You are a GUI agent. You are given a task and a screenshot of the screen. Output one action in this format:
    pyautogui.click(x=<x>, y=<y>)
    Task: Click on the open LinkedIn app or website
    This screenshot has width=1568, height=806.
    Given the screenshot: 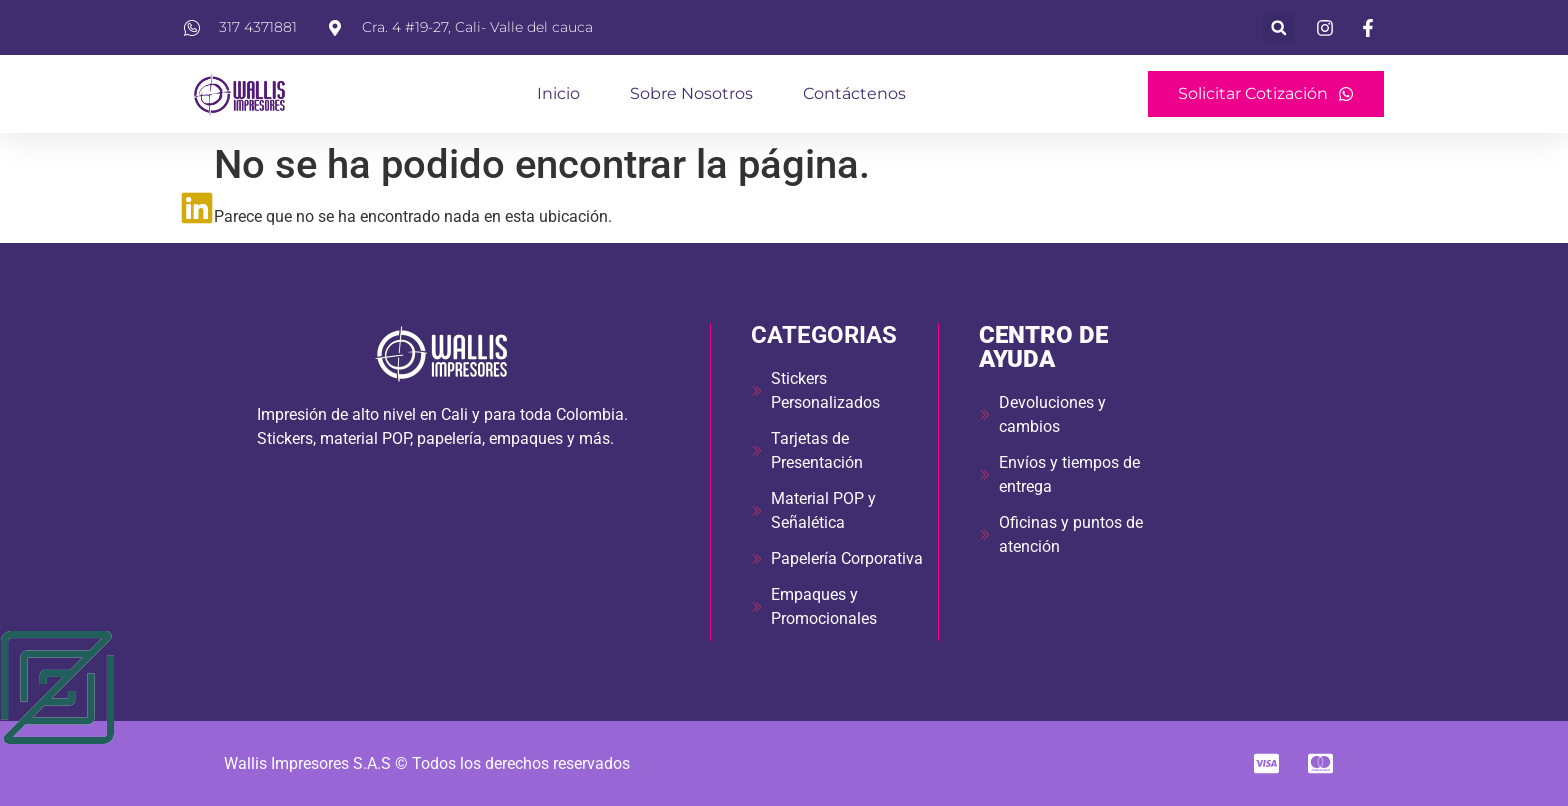 What is the action you would take?
    pyautogui.click(x=197, y=208)
    